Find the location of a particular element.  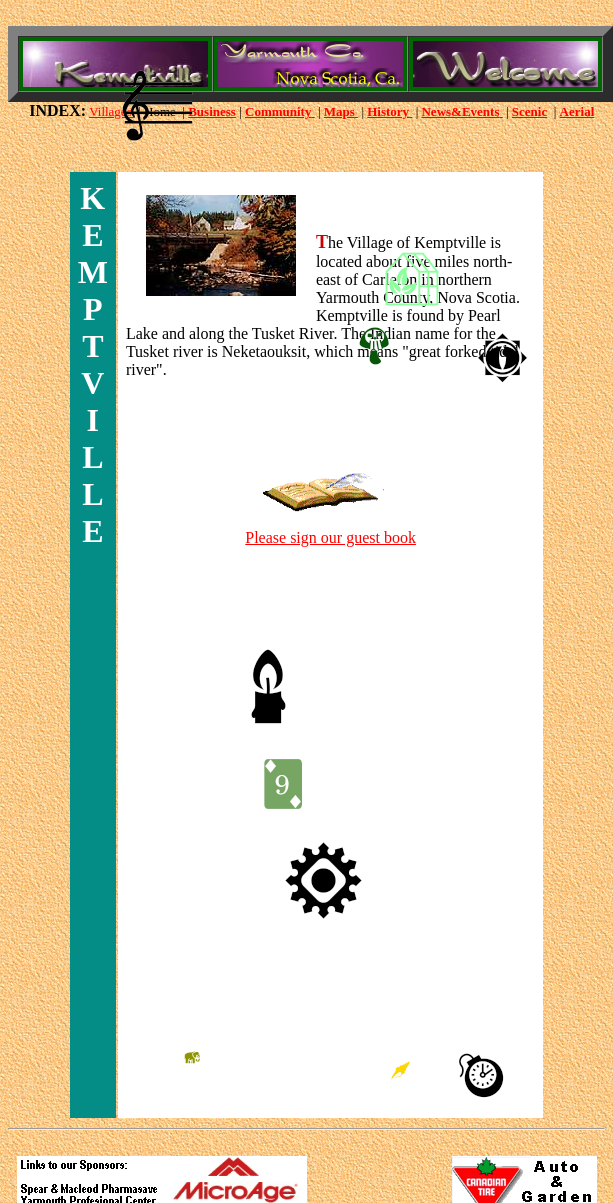

deadly or poisonous mushroom indicator is located at coordinates (374, 346).